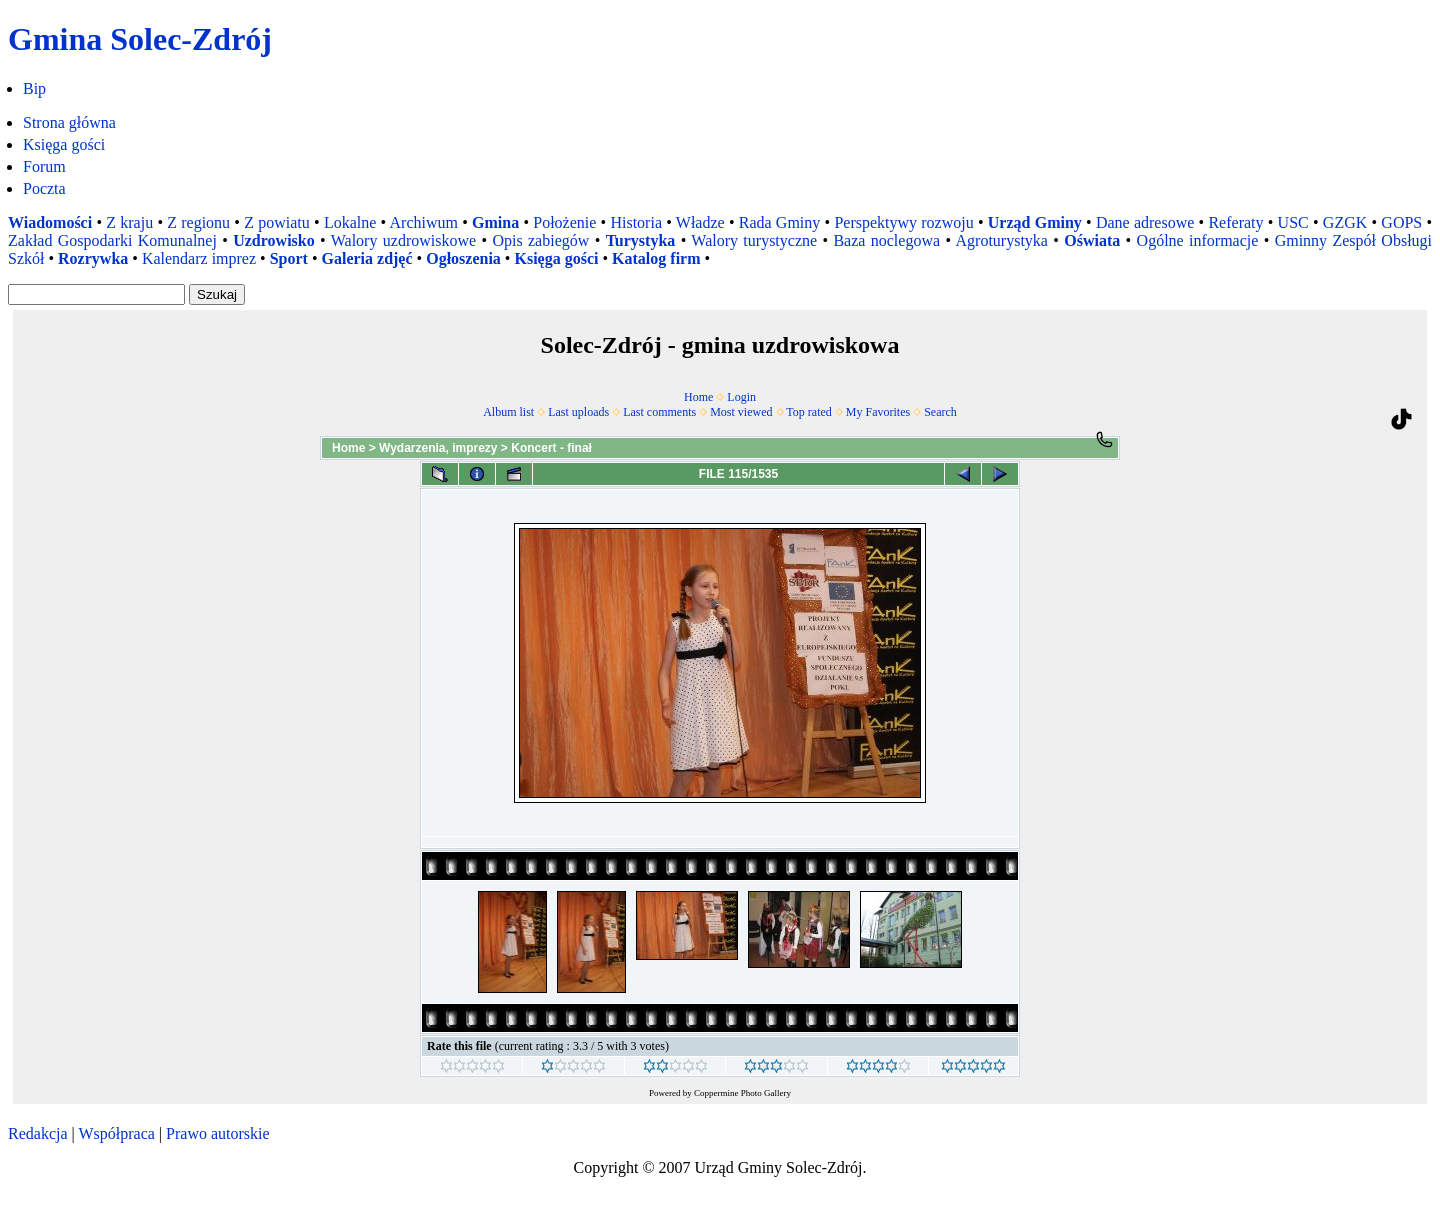  Describe the element at coordinates (1104, 439) in the screenshot. I see `make a phone call` at that location.